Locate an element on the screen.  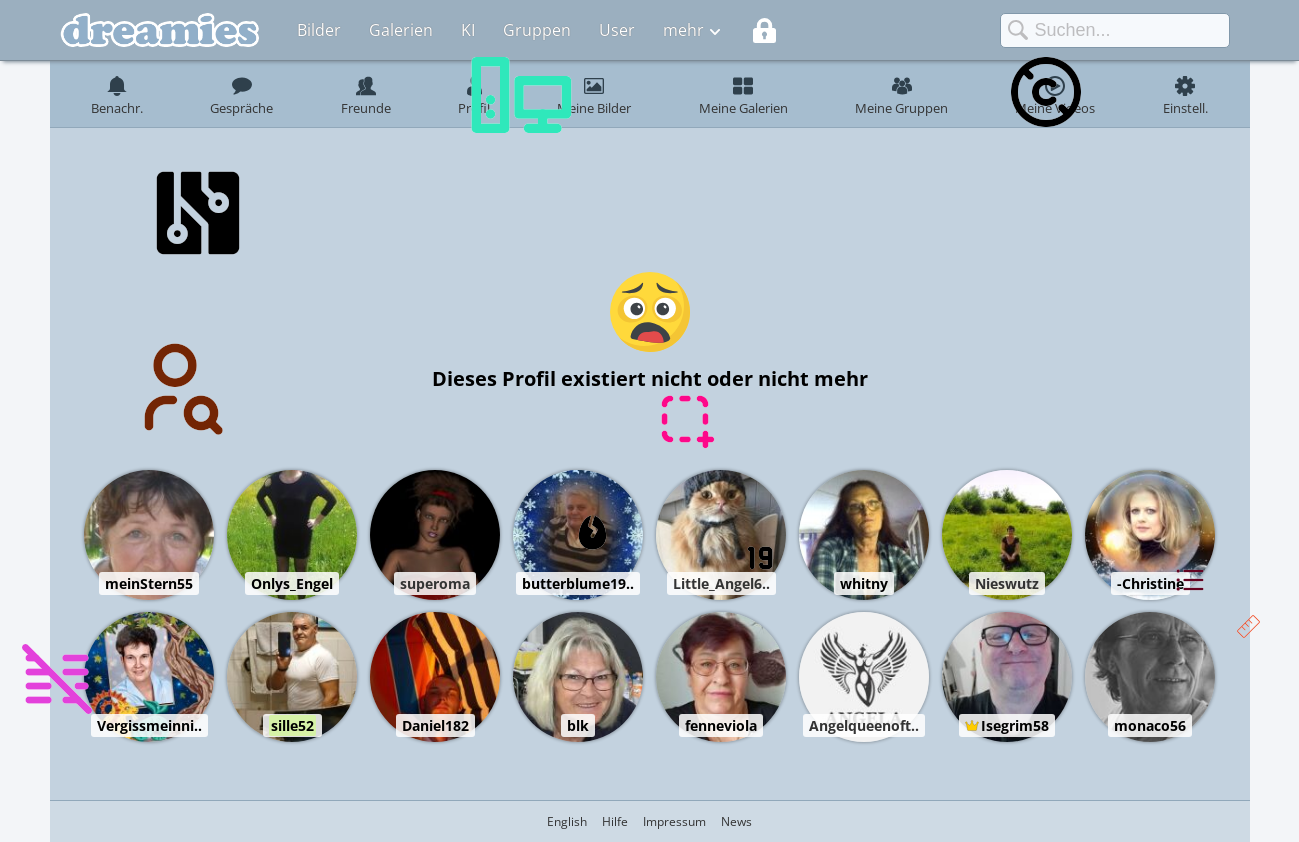
take a screenshot of the current screen is located at coordinates (685, 419).